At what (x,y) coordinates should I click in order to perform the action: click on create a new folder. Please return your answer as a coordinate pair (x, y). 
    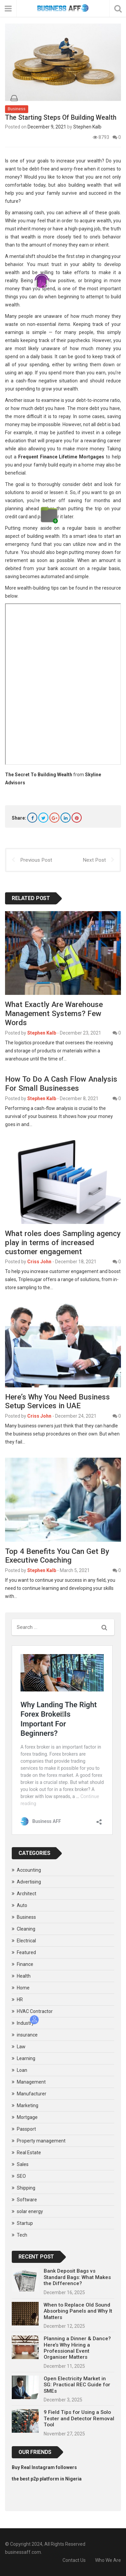
    Looking at the image, I should click on (49, 515).